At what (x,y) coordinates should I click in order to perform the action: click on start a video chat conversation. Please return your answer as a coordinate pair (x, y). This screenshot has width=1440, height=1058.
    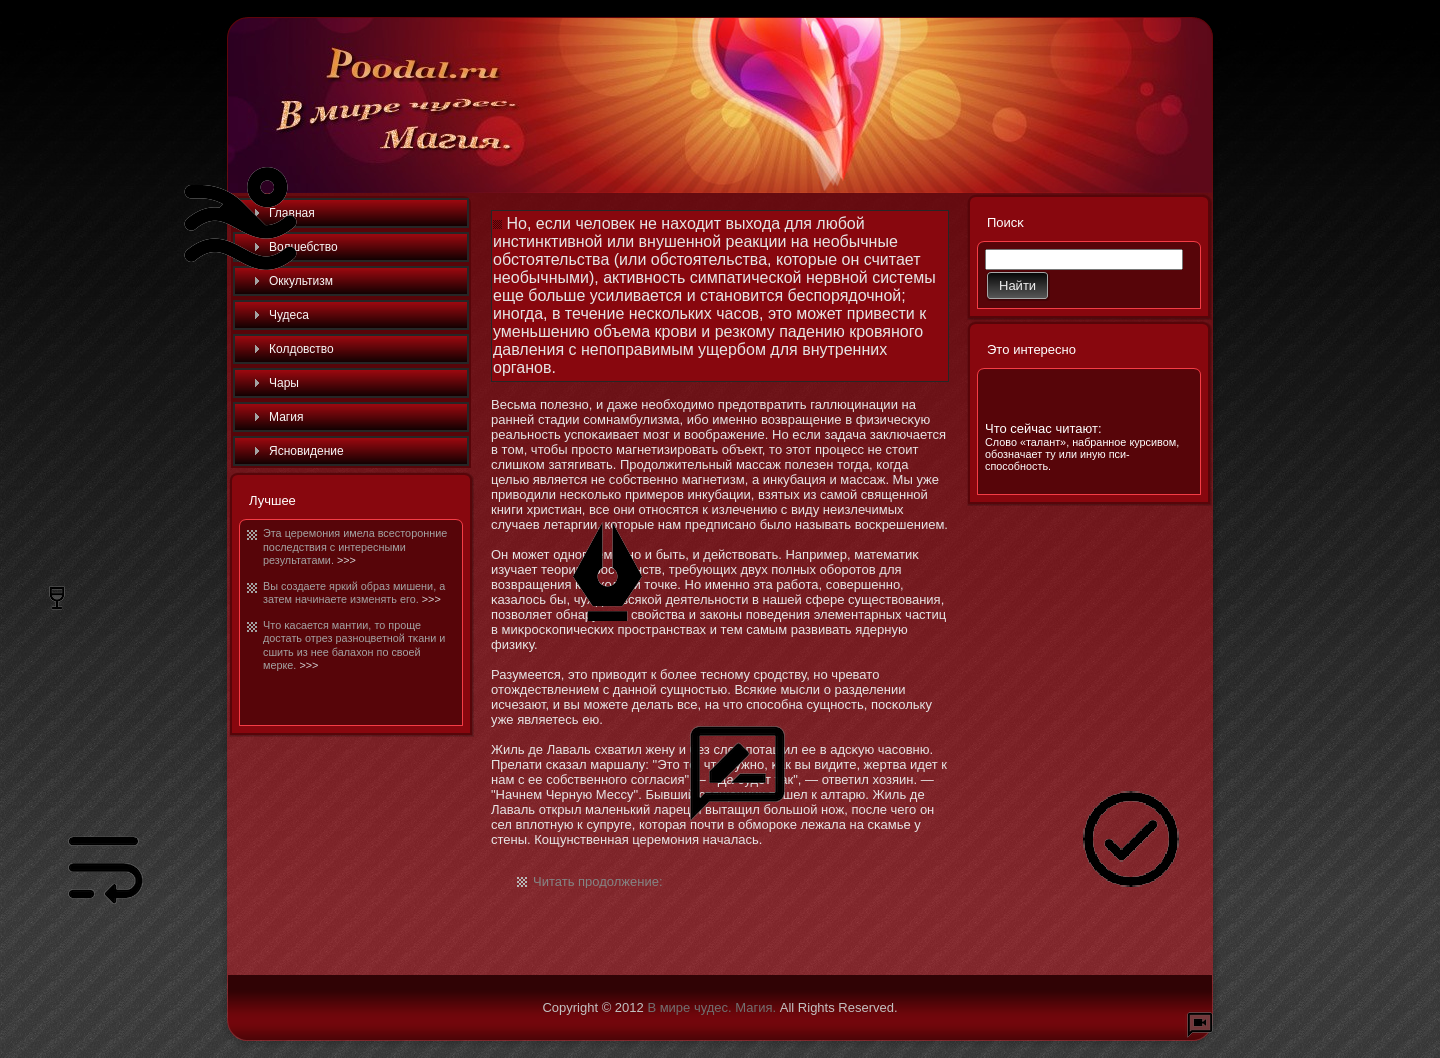
    Looking at the image, I should click on (1200, 1025).